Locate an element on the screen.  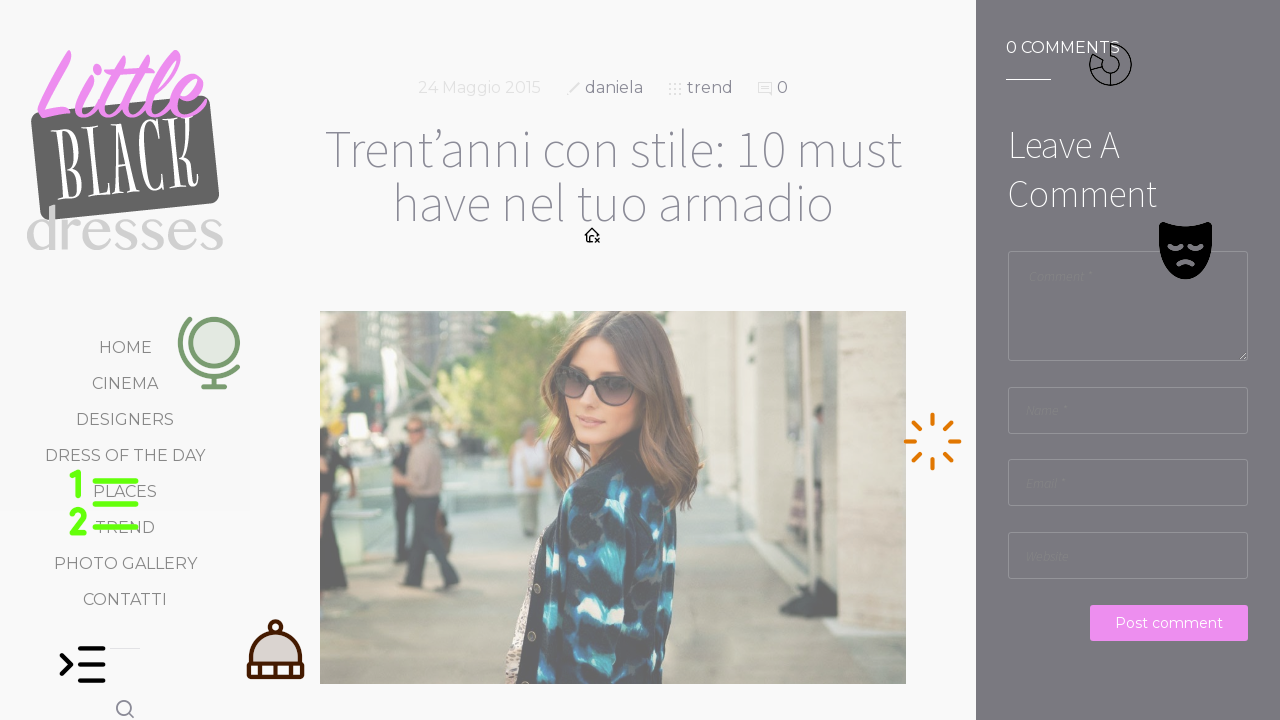
access global or international settings is located at coordinates (211, 350).